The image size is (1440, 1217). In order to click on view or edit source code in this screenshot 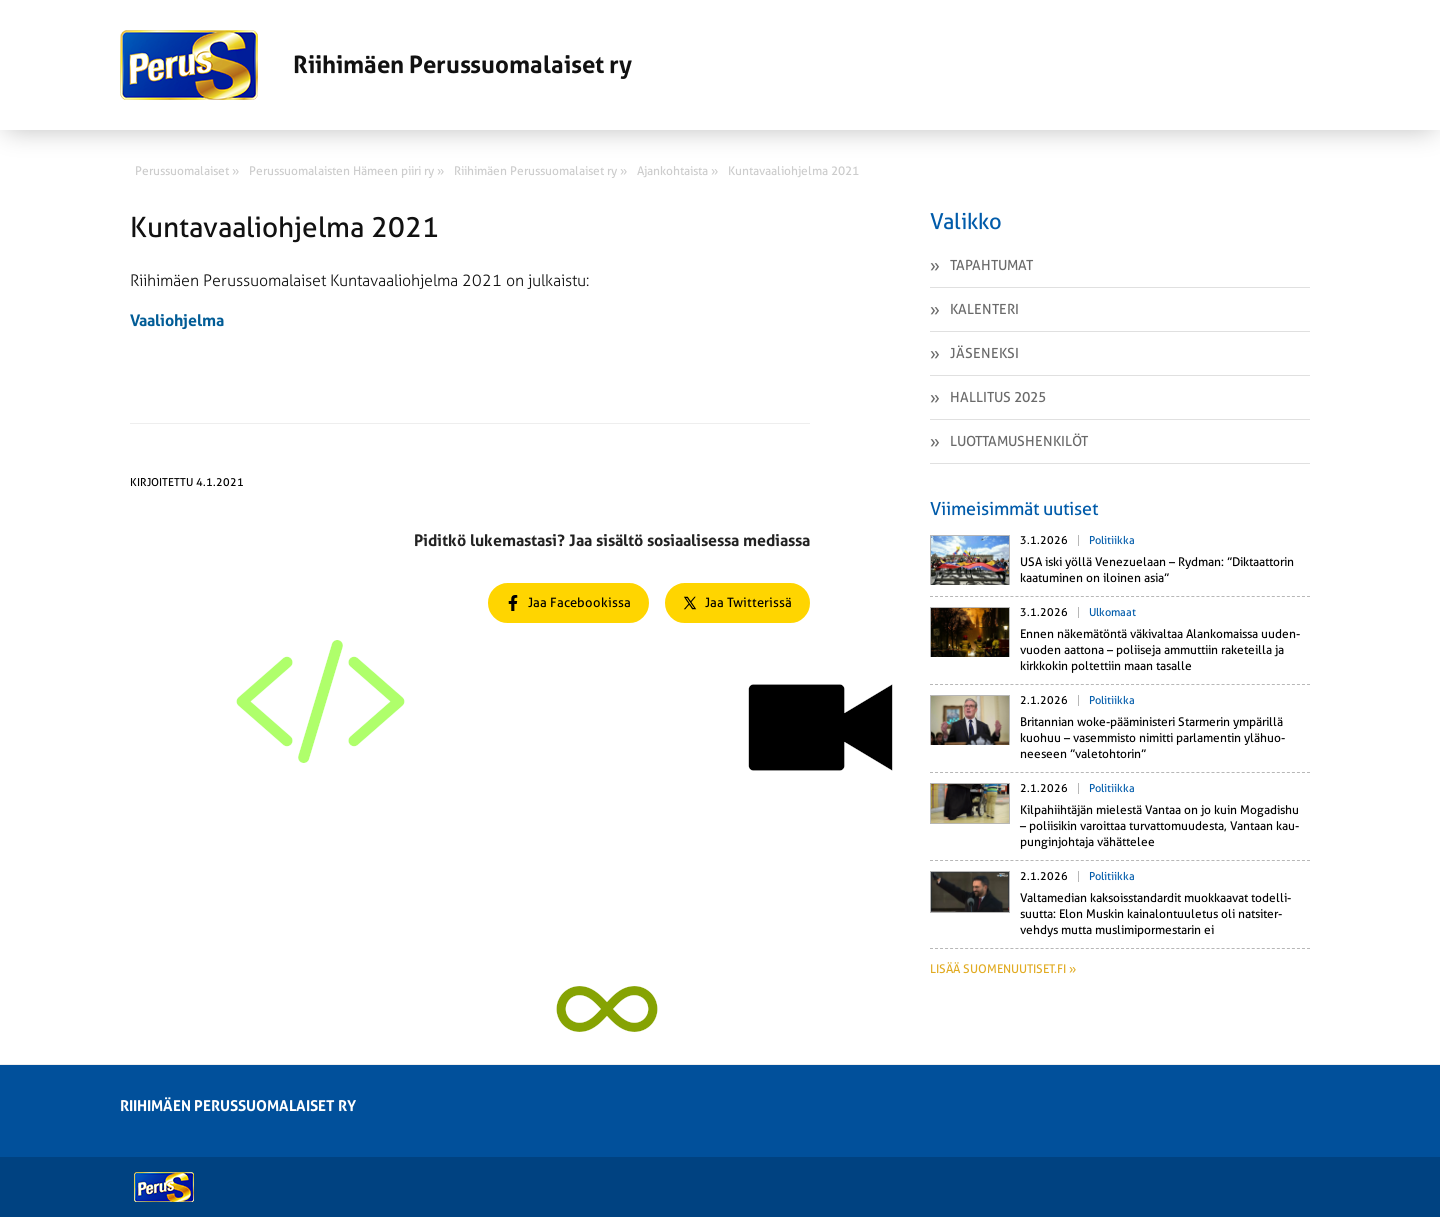, I will do `click(320, 701)`.